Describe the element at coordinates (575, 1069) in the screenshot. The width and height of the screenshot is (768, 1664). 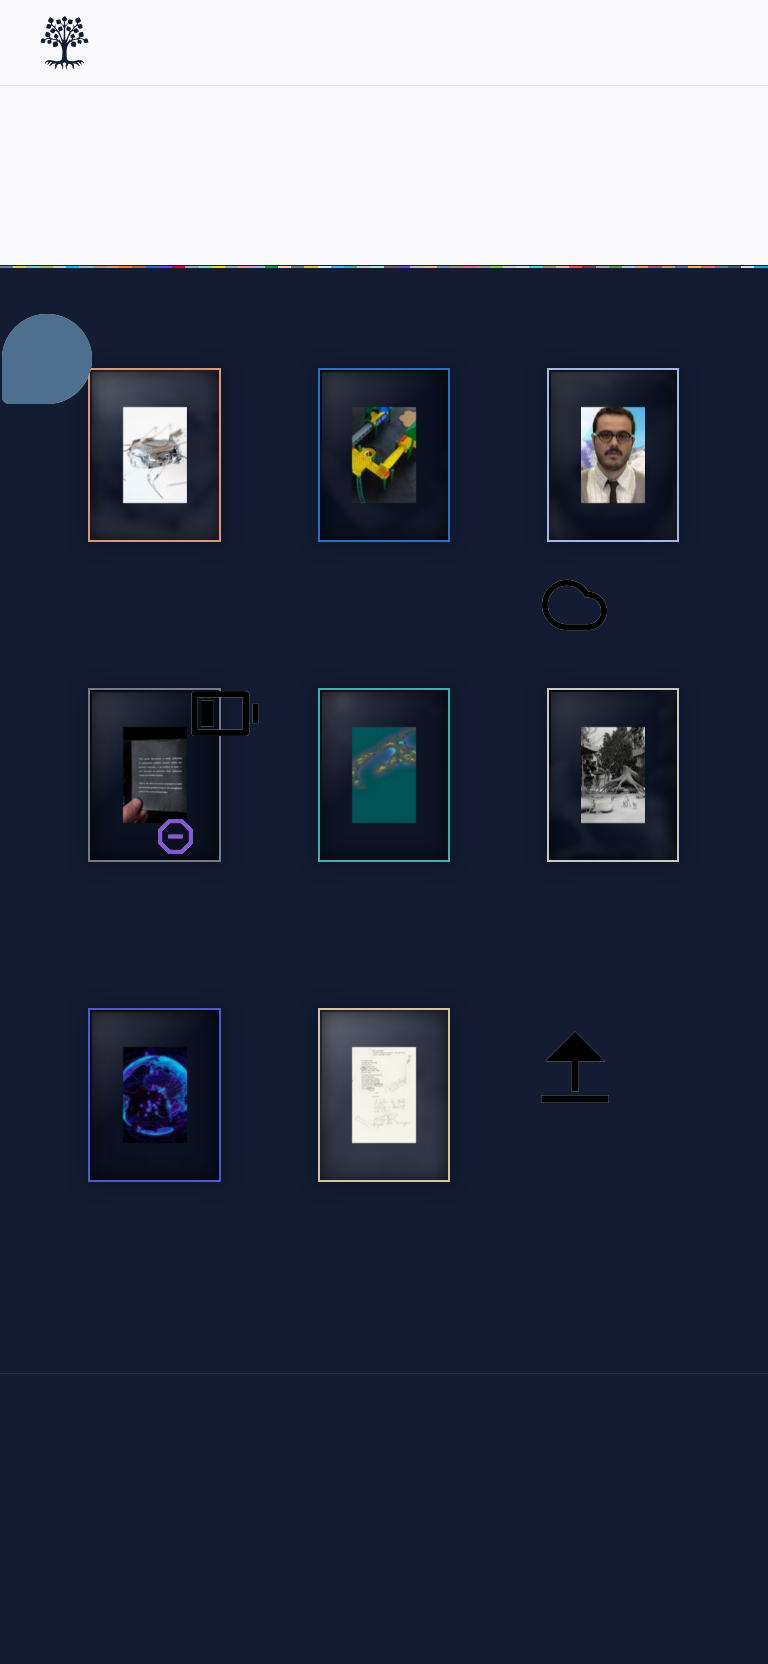
I see `upload a file or document` at that location.